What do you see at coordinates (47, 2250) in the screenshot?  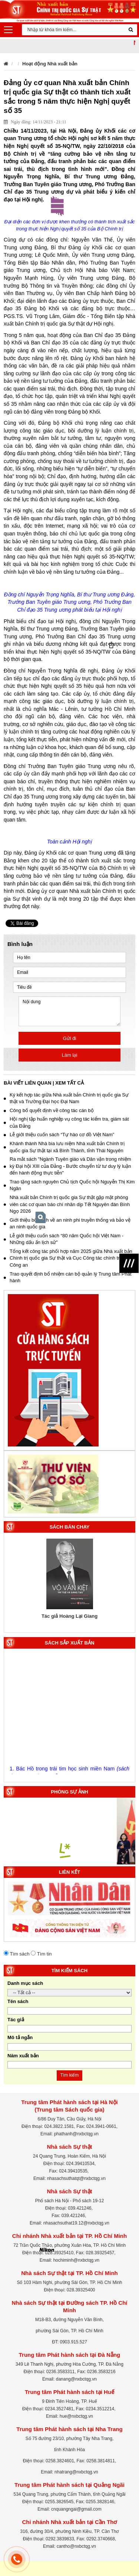 I see `Nikon brand logo` at bounding box center [47, 2250].